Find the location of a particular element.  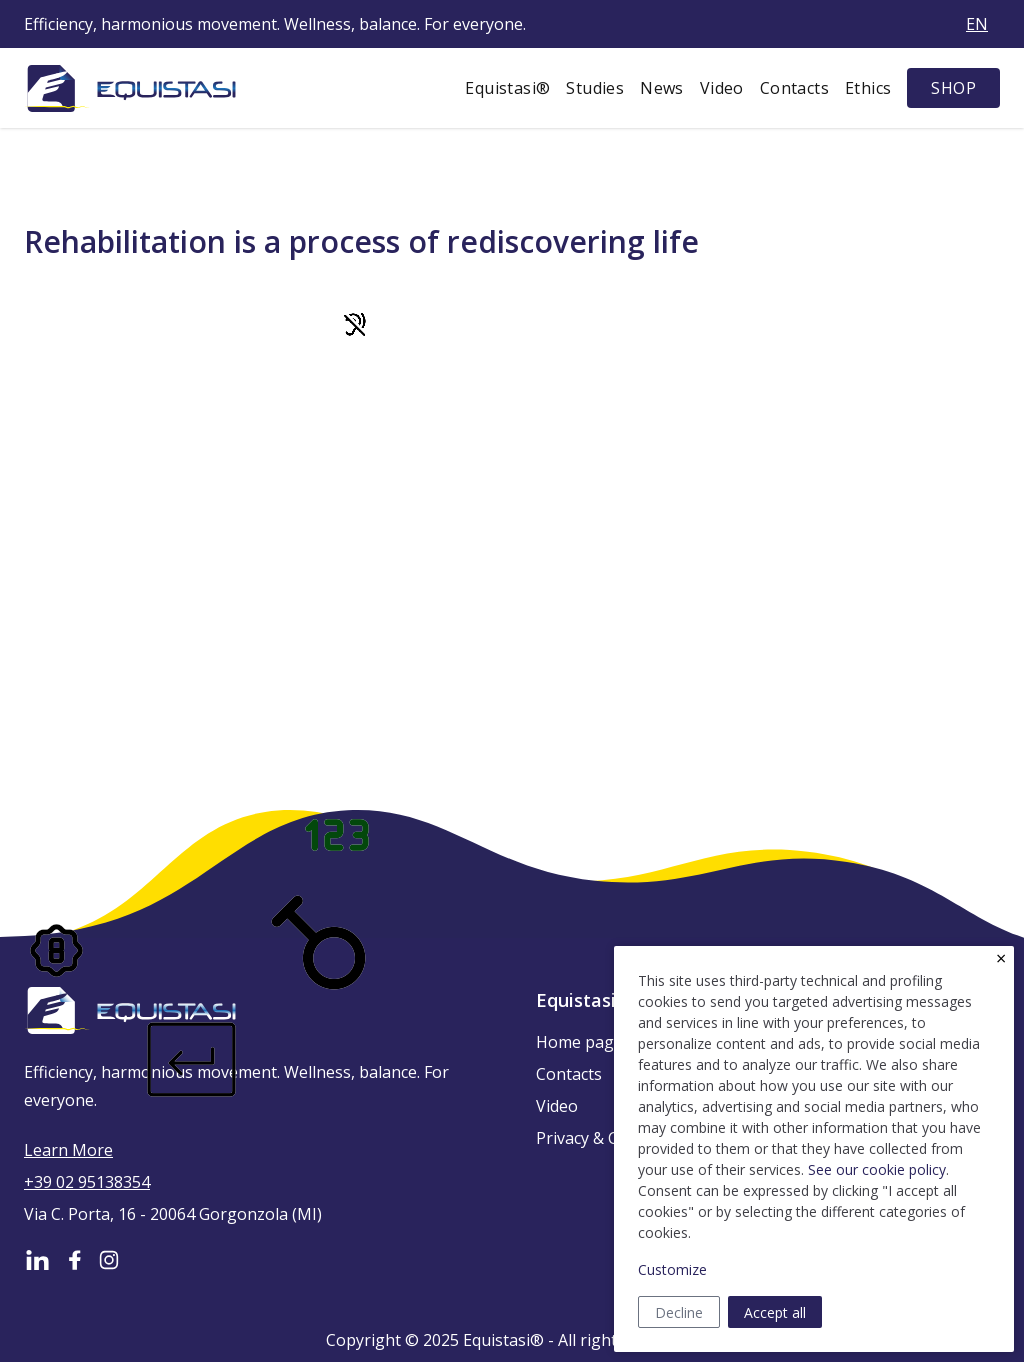

indicates travesti gender identity is located at coordinates (318, 942).